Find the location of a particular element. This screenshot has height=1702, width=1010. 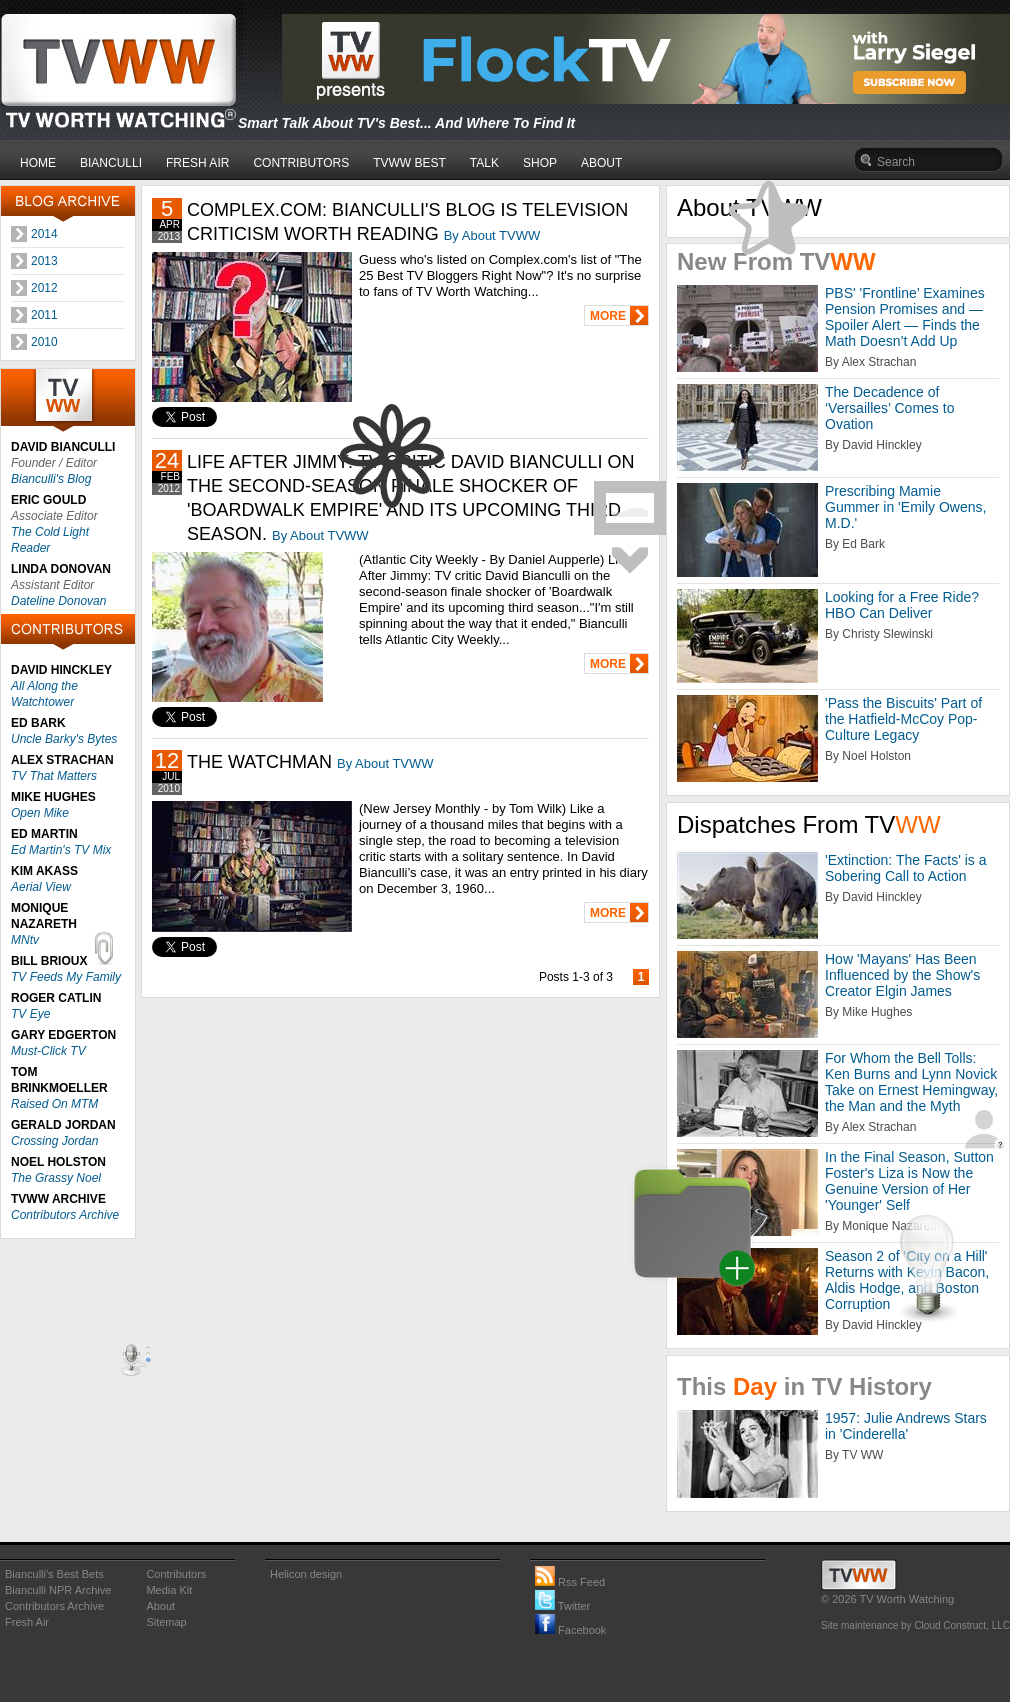

insert an image into the document is located at coordinates (630, 529).